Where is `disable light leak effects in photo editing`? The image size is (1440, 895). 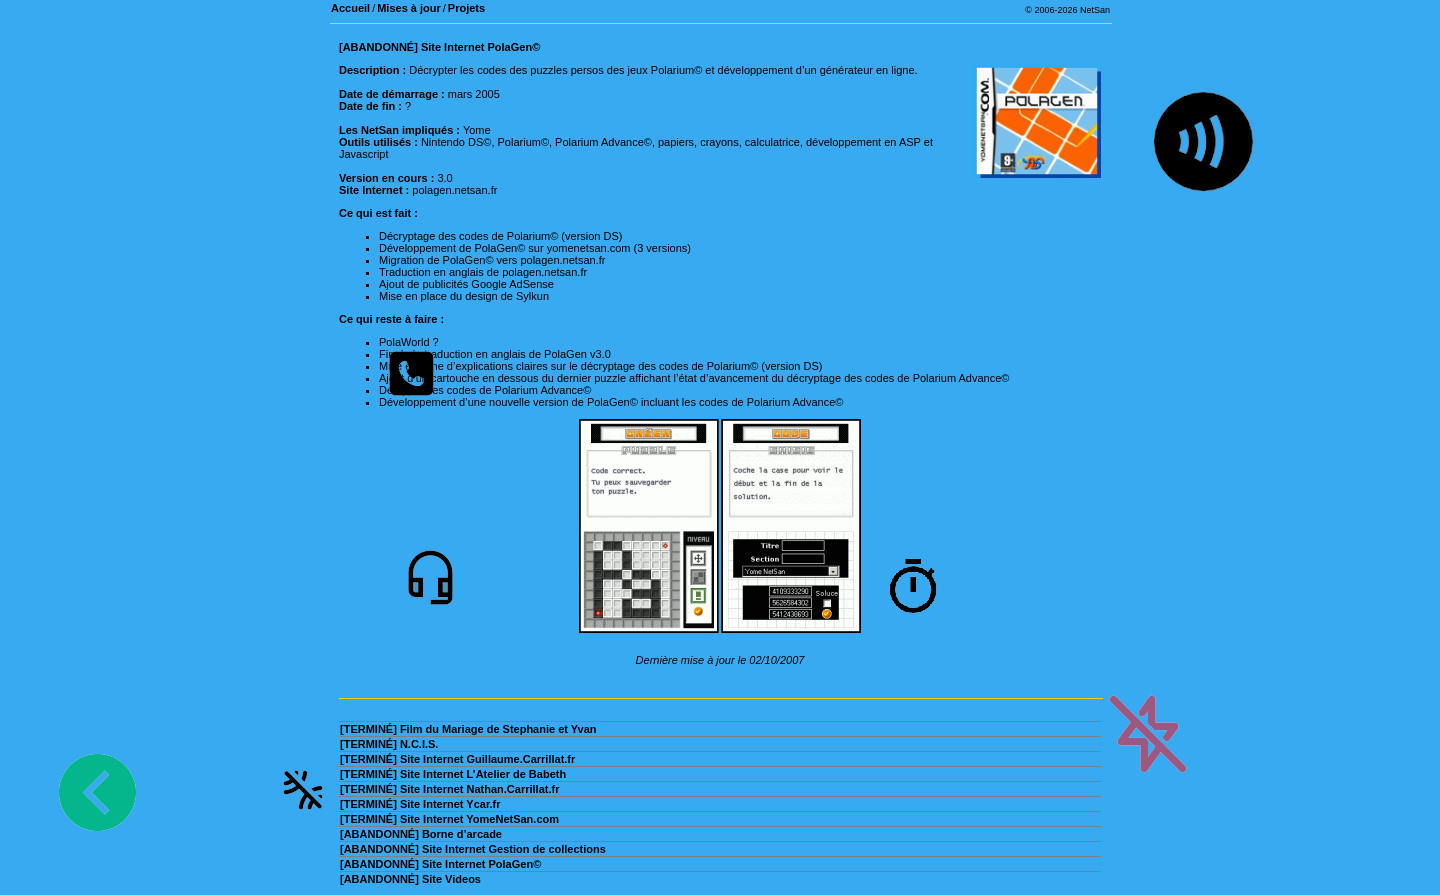 disable light leak effects in photo editing is located at coordinates (303, 790).